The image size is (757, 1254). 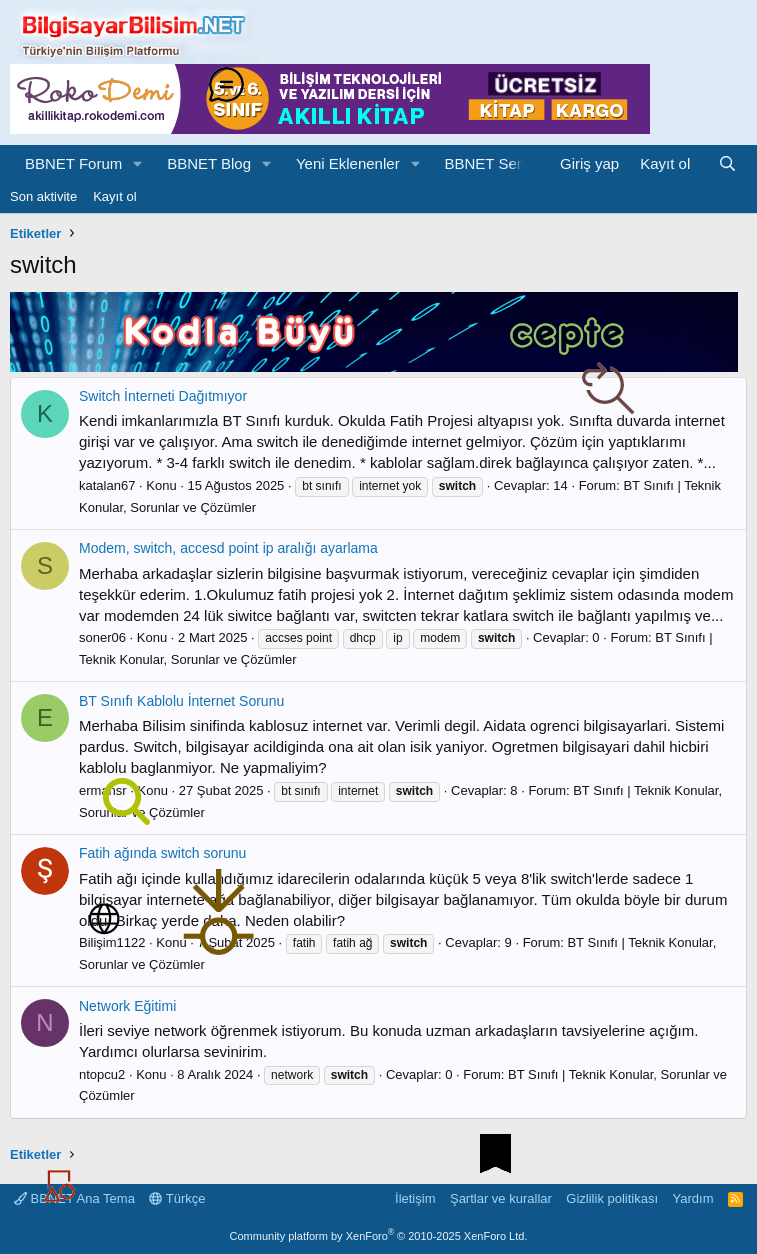 What do you see at coordinates (216, 912) in the screenshot?
I see `pull changes from a remote repository` at bounding box center [216, 912].